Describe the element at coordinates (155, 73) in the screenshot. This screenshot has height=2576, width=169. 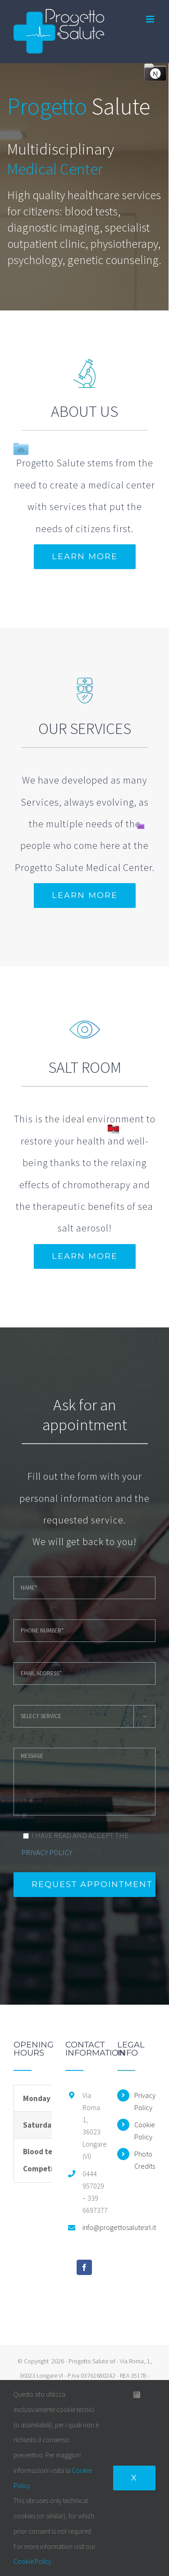
I see `open next.js project folder` at that location.